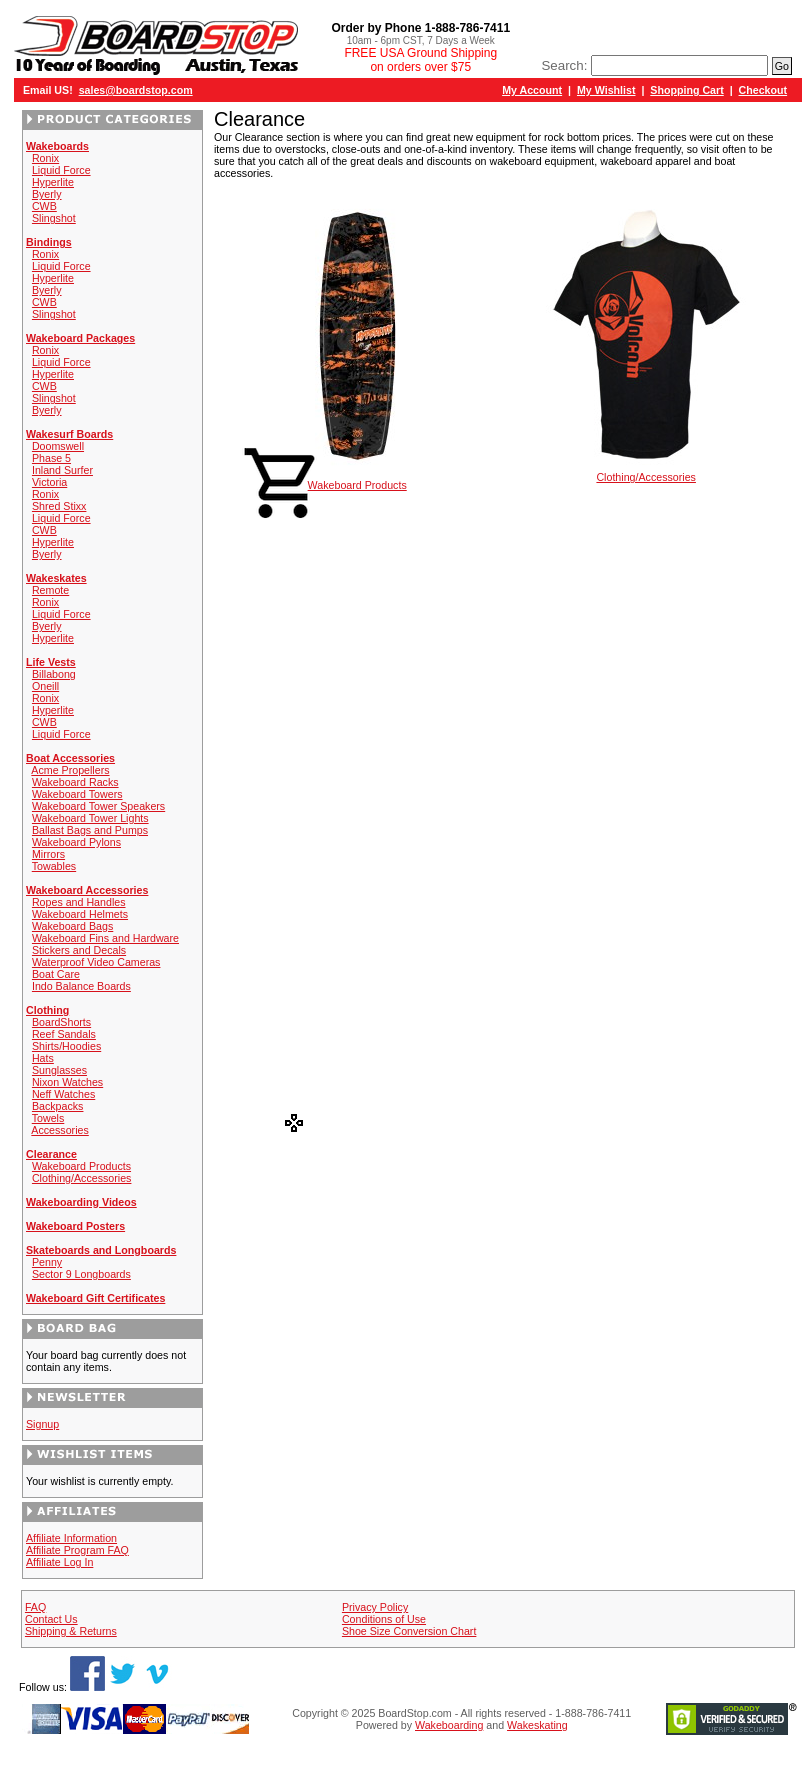 Image resolution: width=803 pixels, height=1772 pixels. I want to click on access gaming features or controls, so click(294, 1123).